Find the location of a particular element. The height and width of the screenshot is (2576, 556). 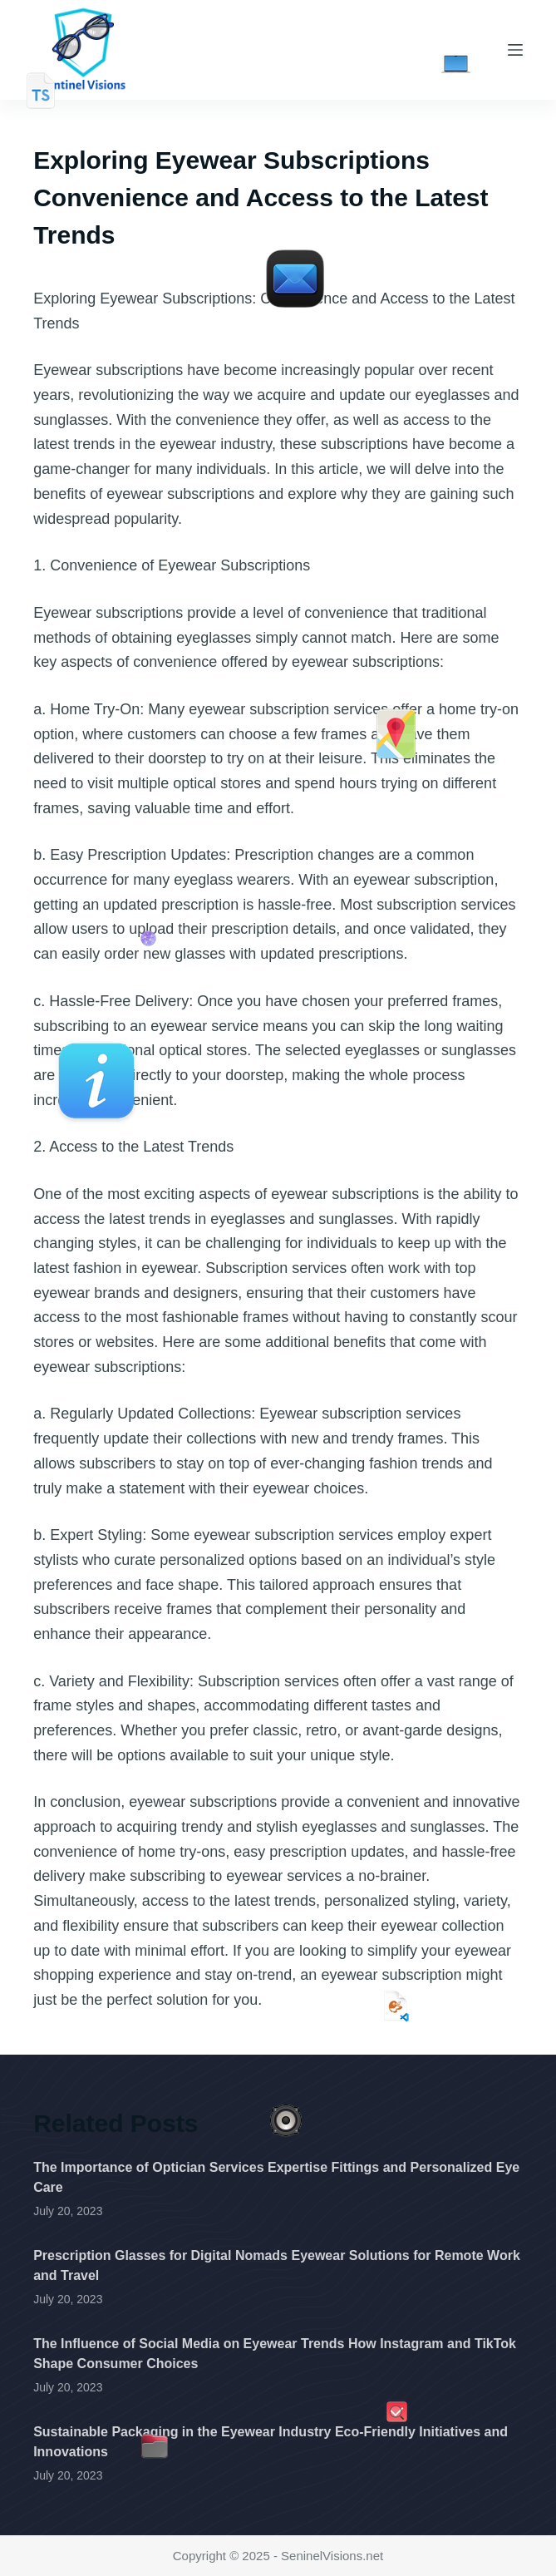

view more information or details is located at coordinates (96, 1083).